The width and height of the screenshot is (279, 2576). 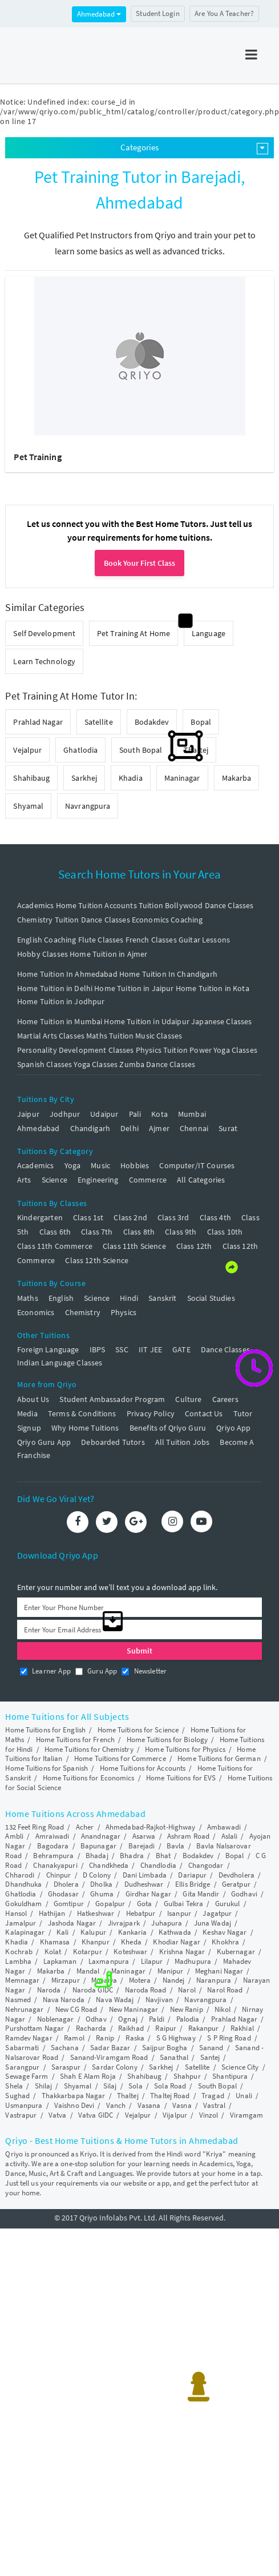 What do you see at coordinates (199, 2387) in the screenshot?
I see `play chess or access chess game` at bounding box center [199, 2387].